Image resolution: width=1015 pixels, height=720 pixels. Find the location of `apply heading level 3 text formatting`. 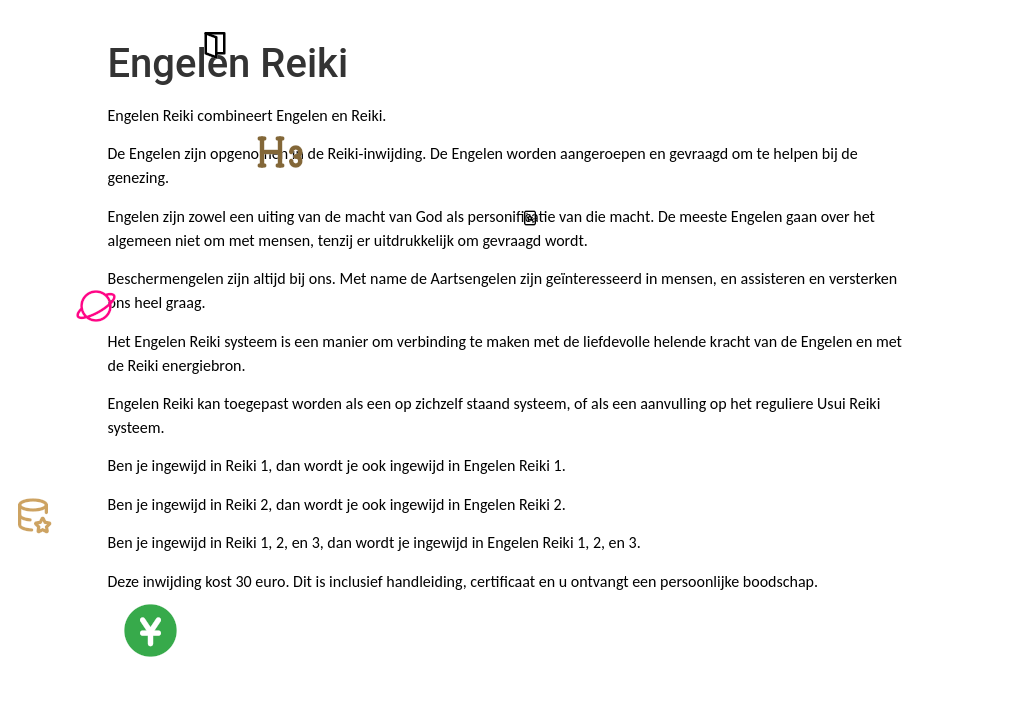

apply heading level 3 text formatting is located at coordinates (280, 152).